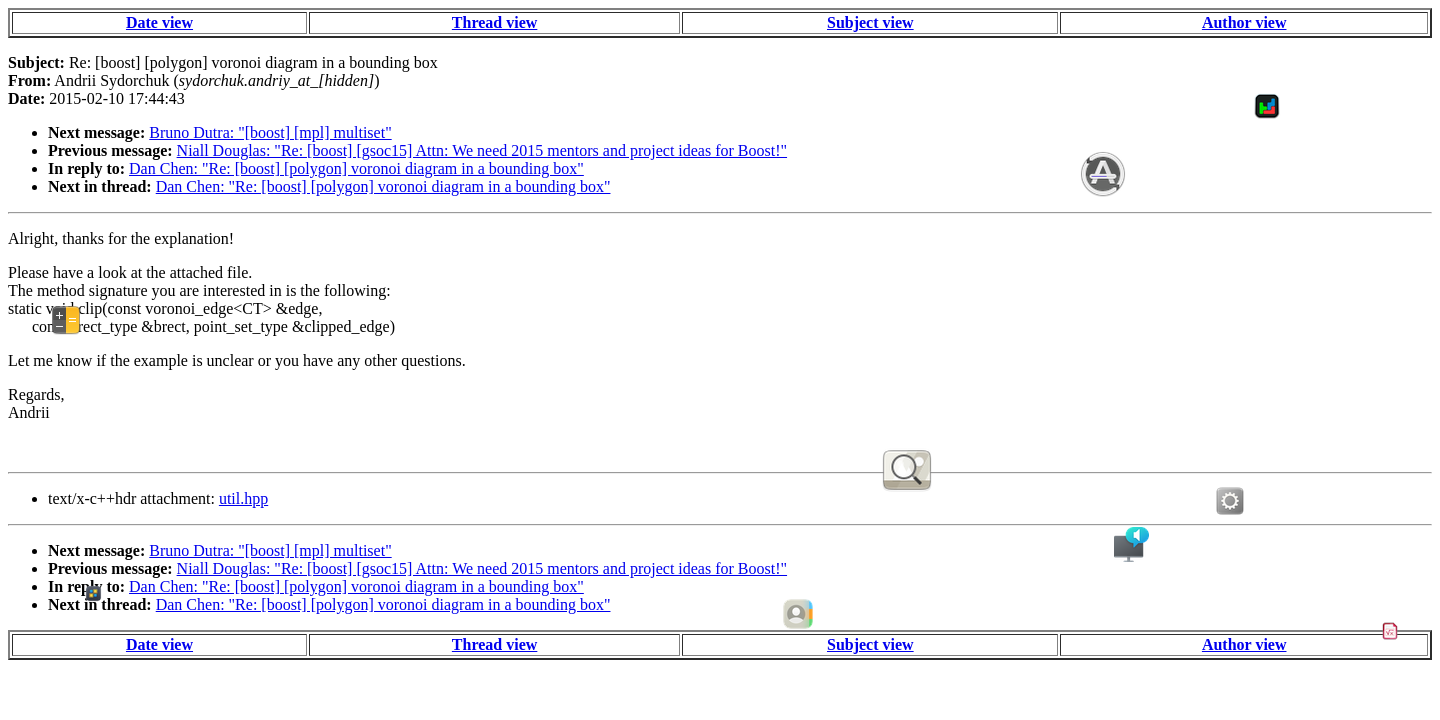 The width and height of the screenshot is (1440, 720). Describe the element at coordinates (66, 320) in the screenshot. I see `open the calculator app` at that location.